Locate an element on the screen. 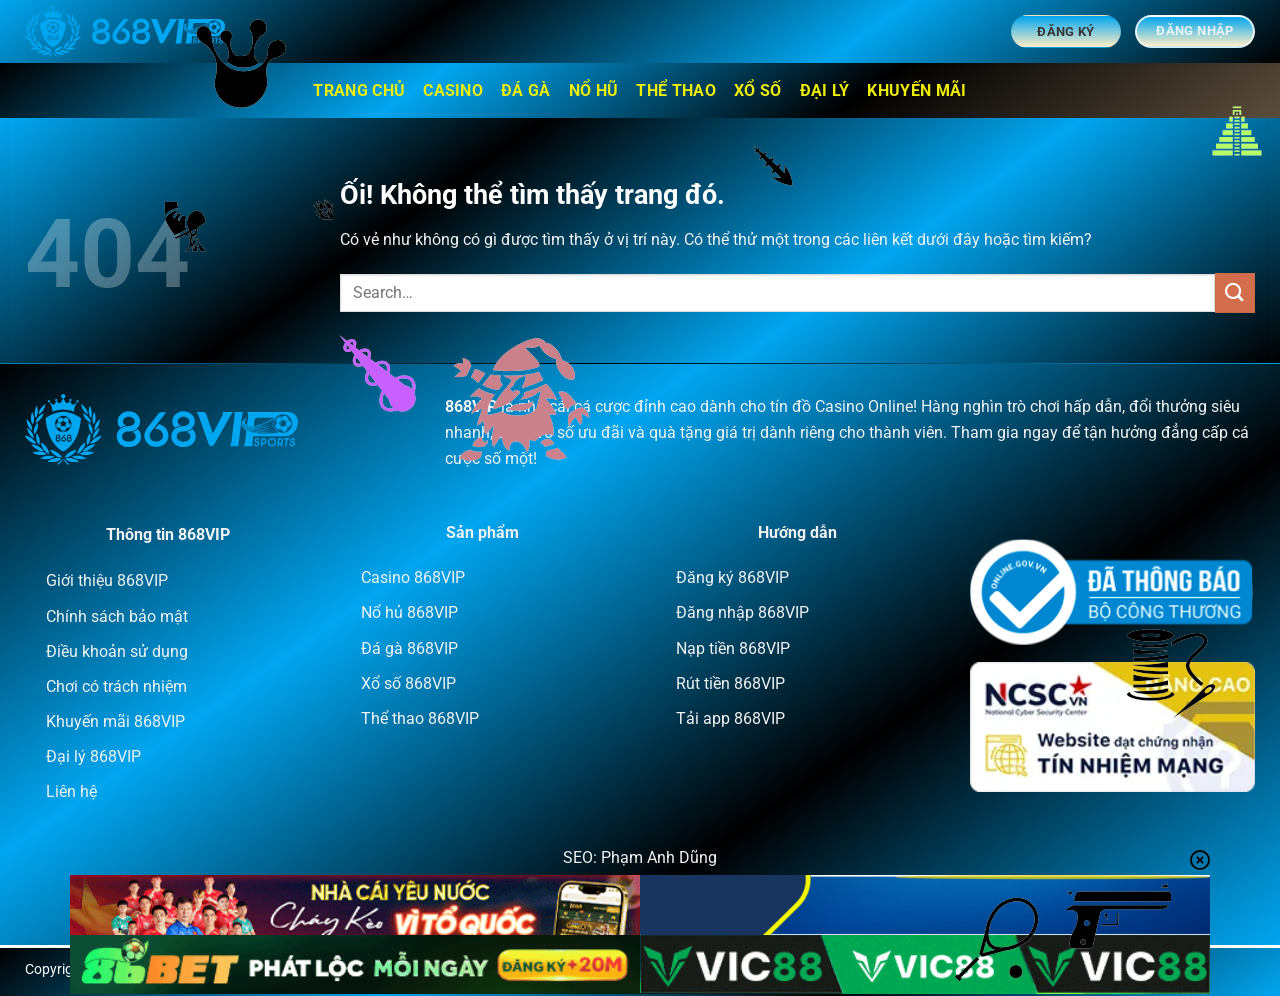 The image size is (1280, 996). access tennis or racket sports games is located at coordinates (996, 939).